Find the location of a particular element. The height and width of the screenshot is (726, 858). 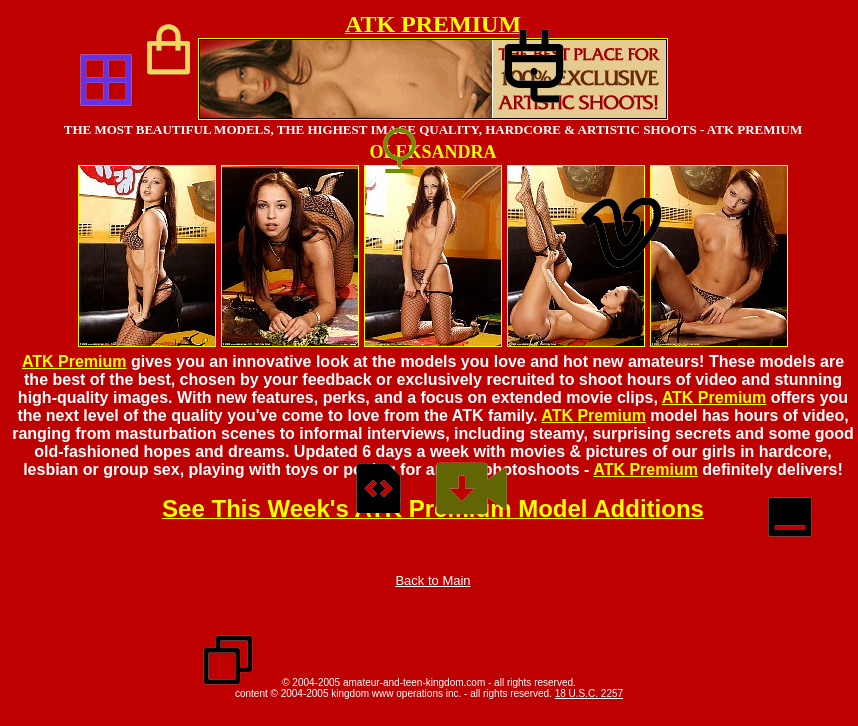

connect to a power source is located at coordinates (534, 66).